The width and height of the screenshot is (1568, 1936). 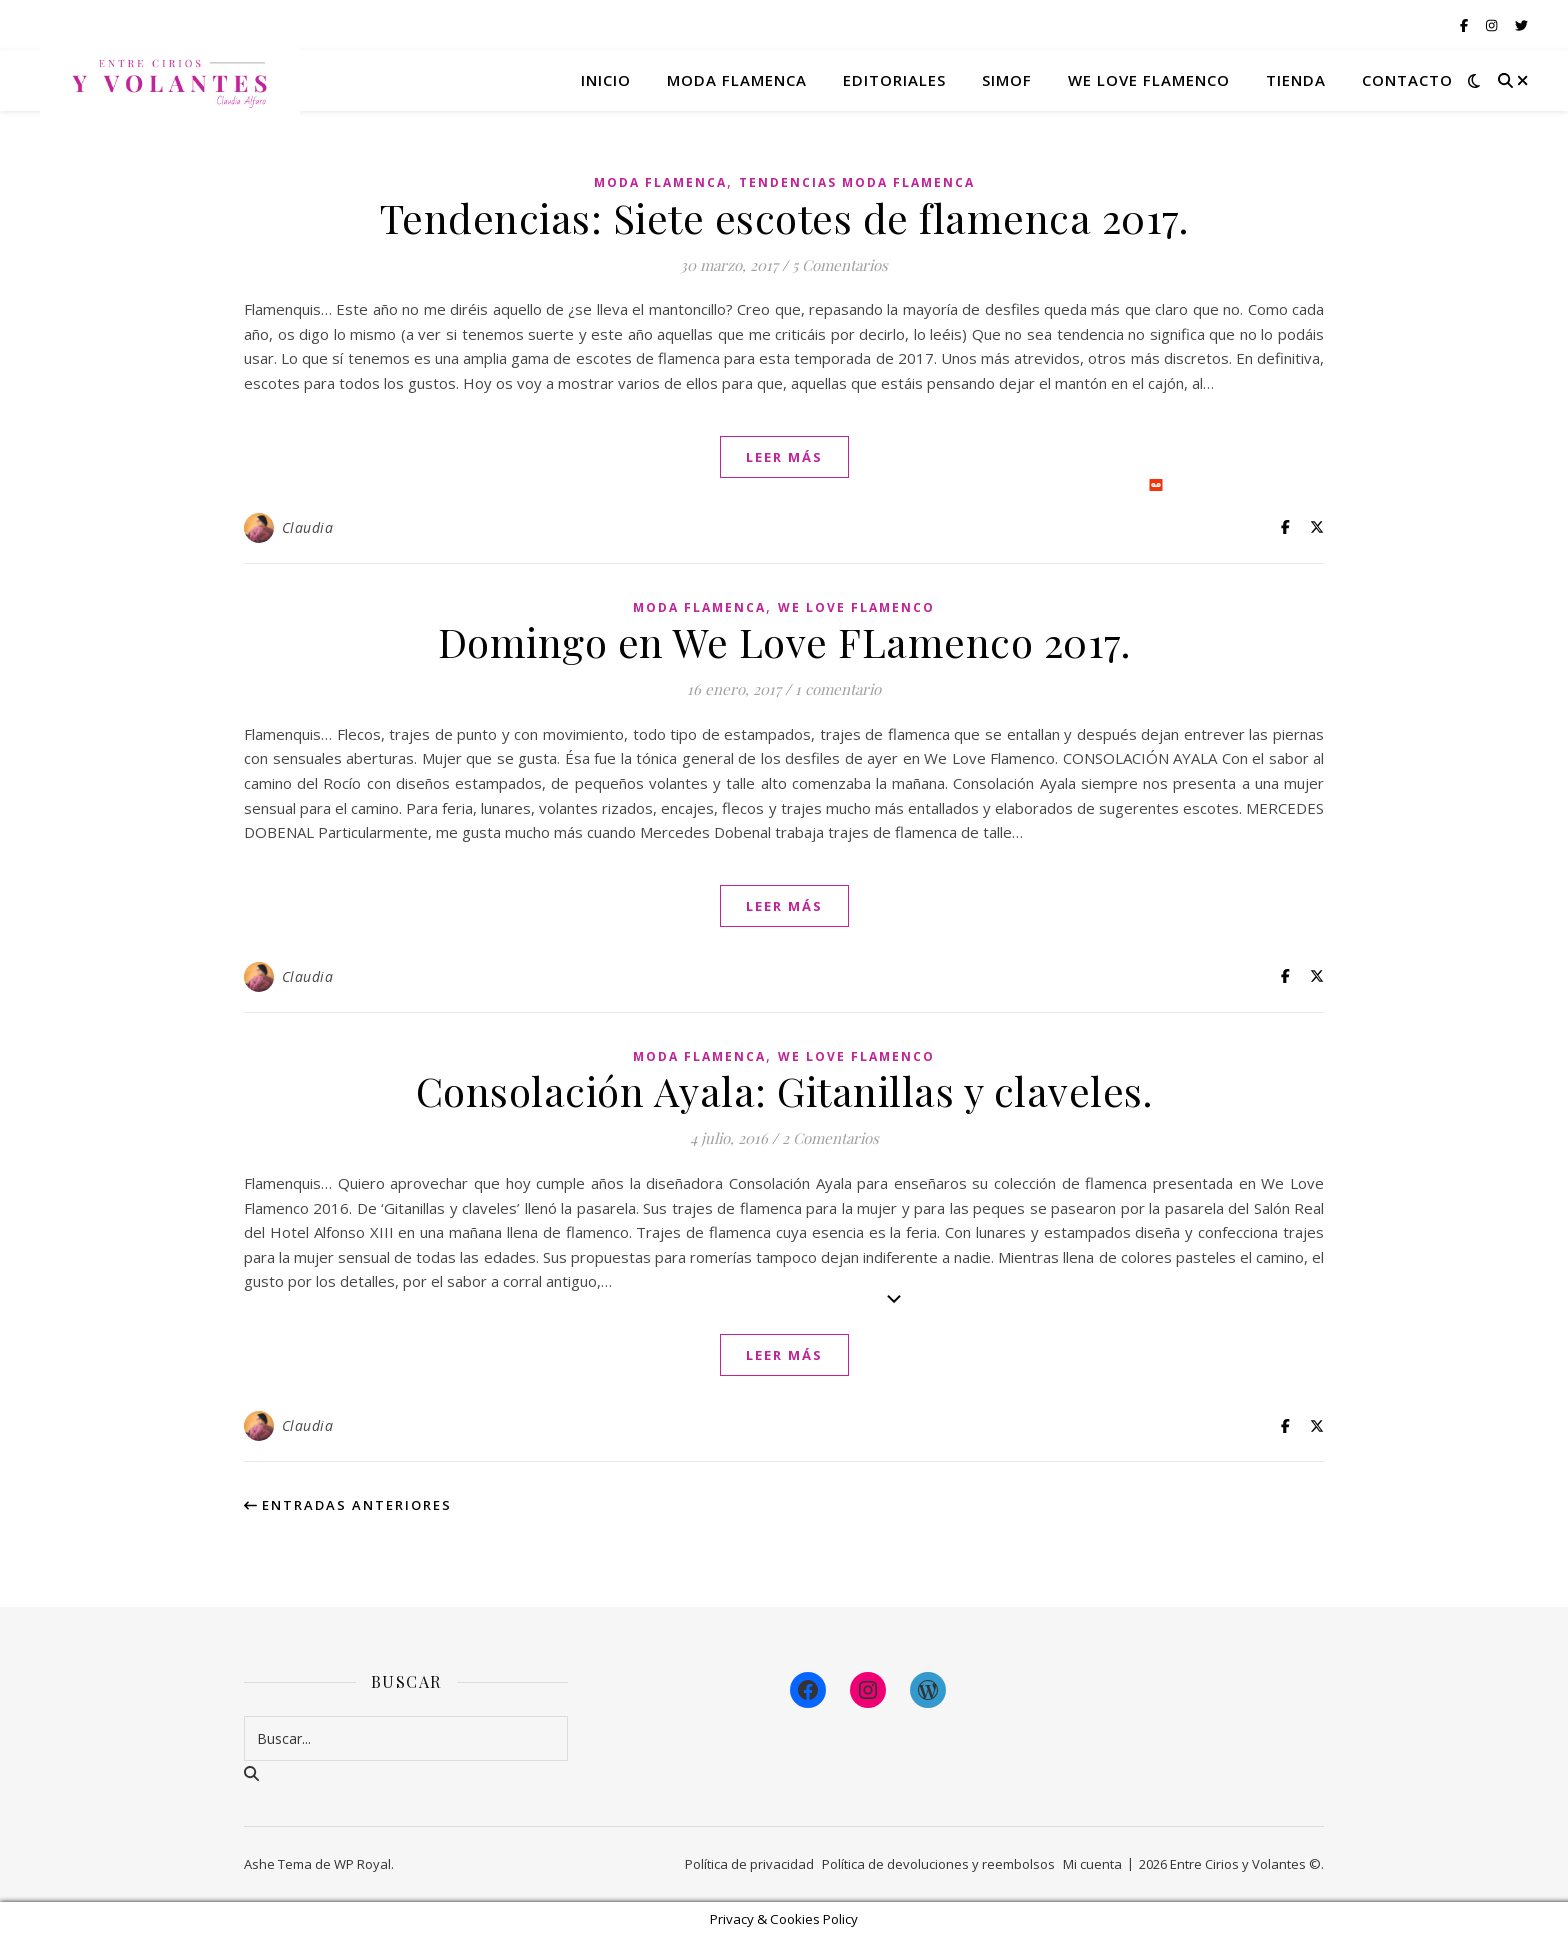 I want to click on expand dropdown menu, so click(x=894, y=1299).